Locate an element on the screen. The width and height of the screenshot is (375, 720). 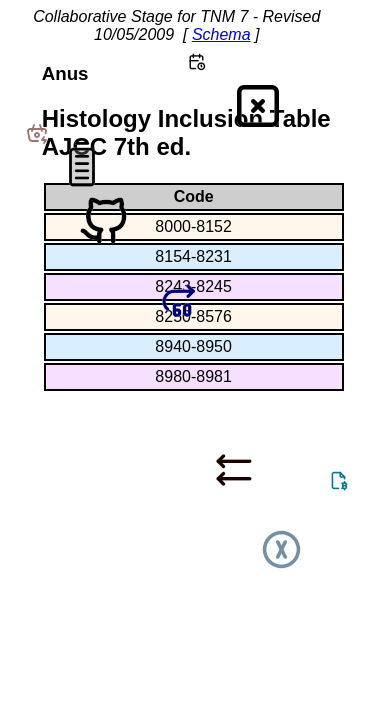
schedule an event with a specific time is located at coordinates (196, 61).